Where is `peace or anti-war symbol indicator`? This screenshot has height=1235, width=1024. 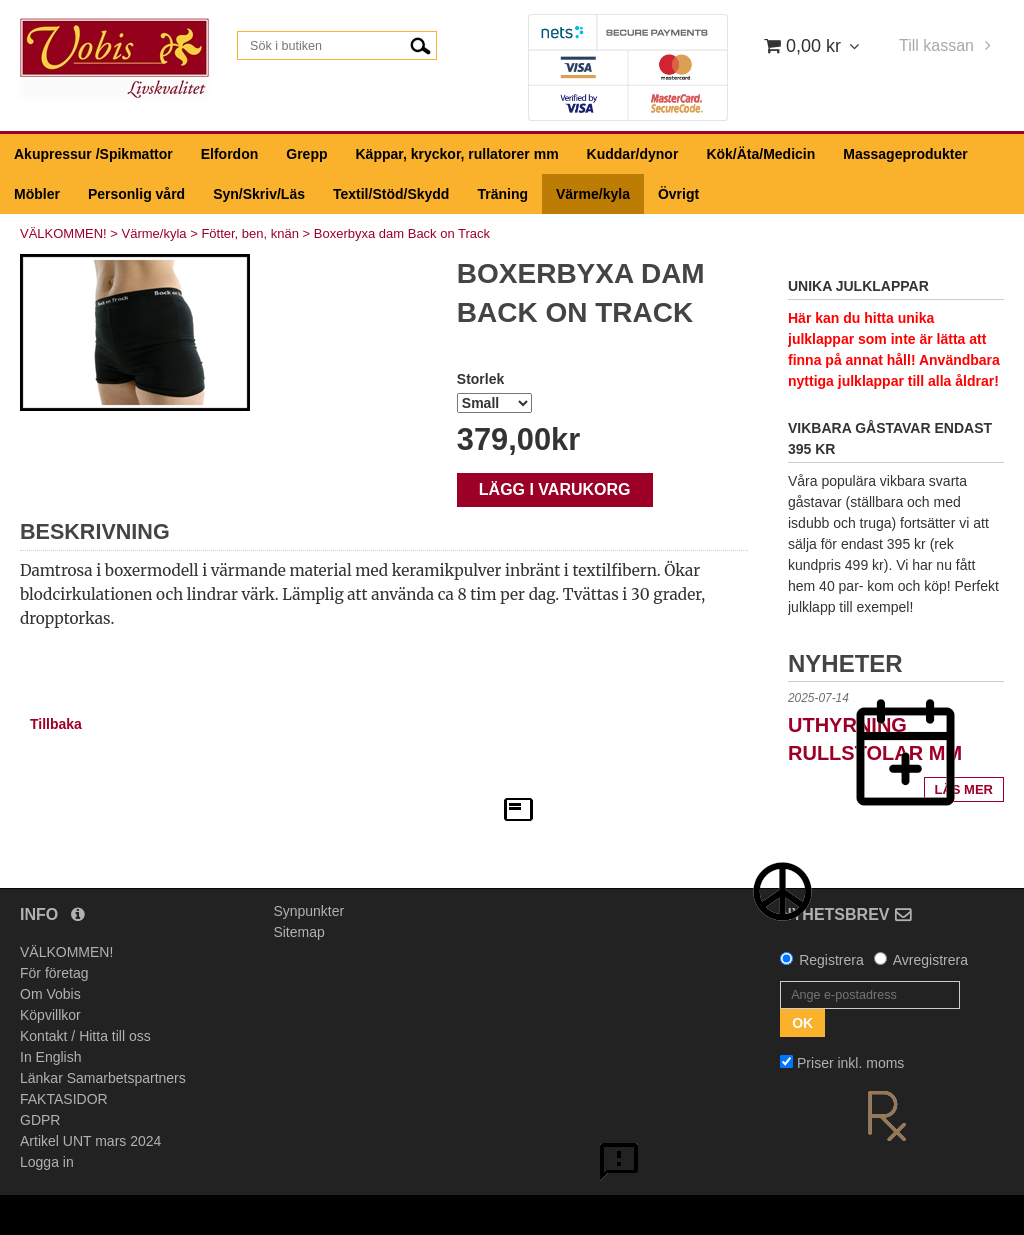
peace or anti-war symbol indicator is located at coordinates (782, 891).